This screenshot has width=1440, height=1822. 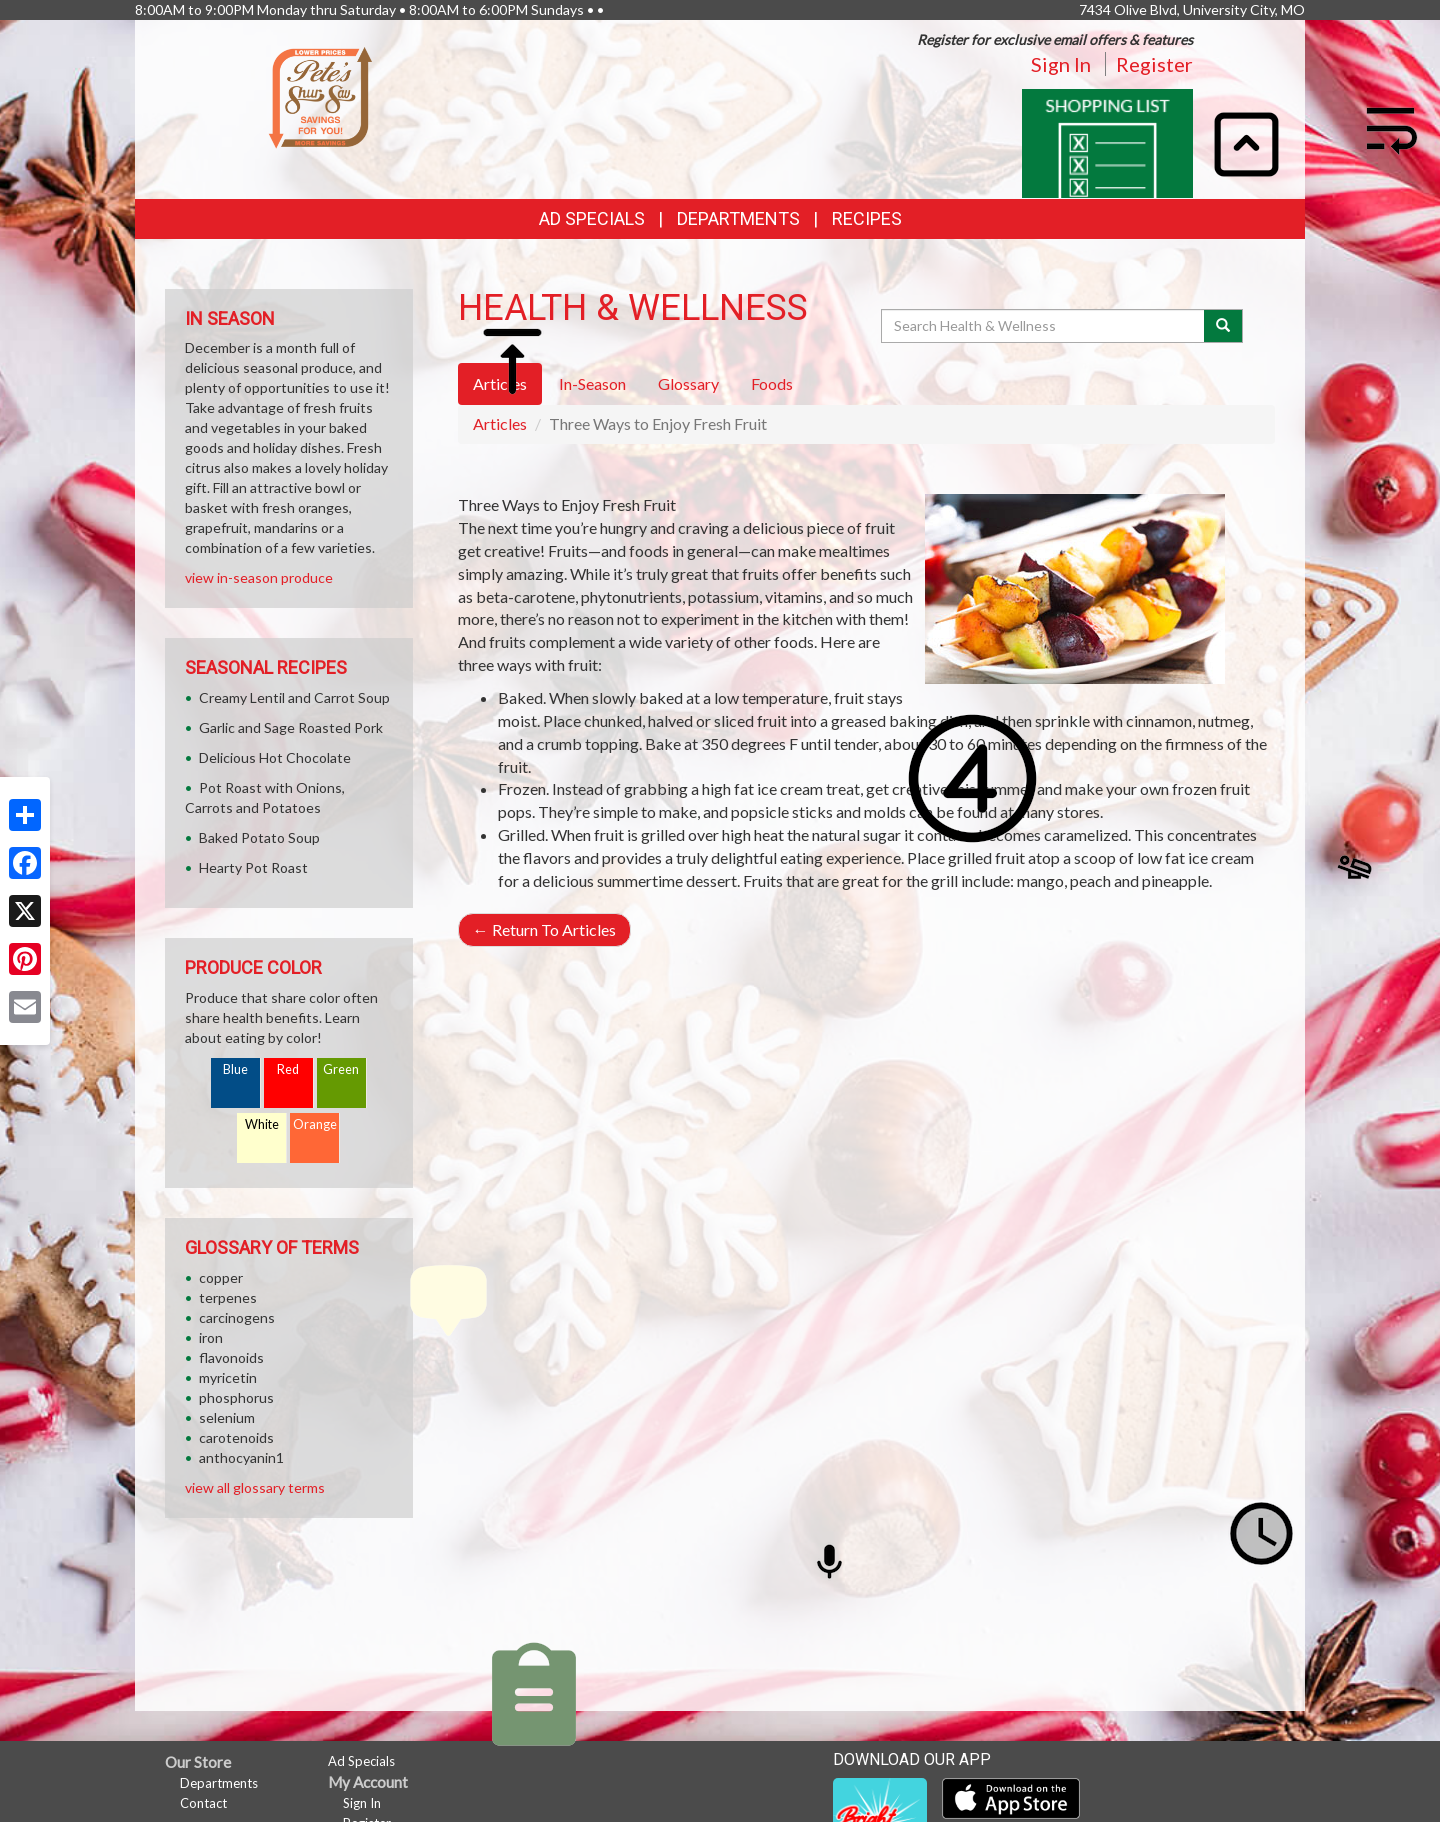 I want to click on tap to start voice recording, so click(x=829, y=1562).